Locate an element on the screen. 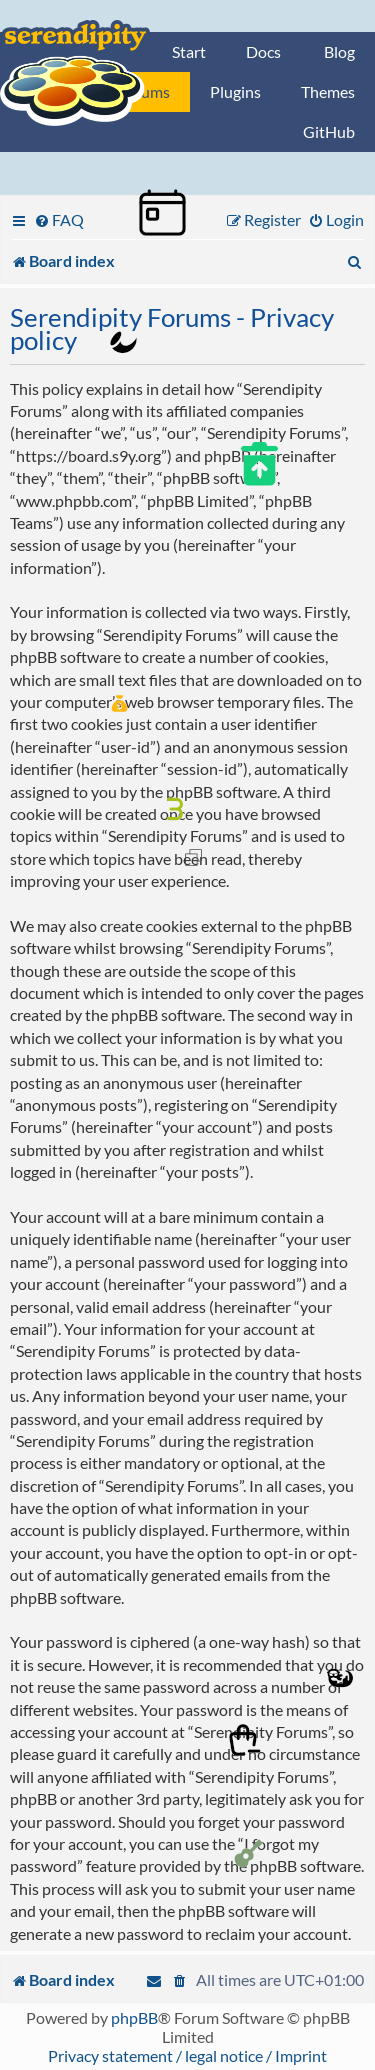 This screenshot has width=375, height=2070. indicates the number 3 in a list or count is located at coordinates (175, 809).